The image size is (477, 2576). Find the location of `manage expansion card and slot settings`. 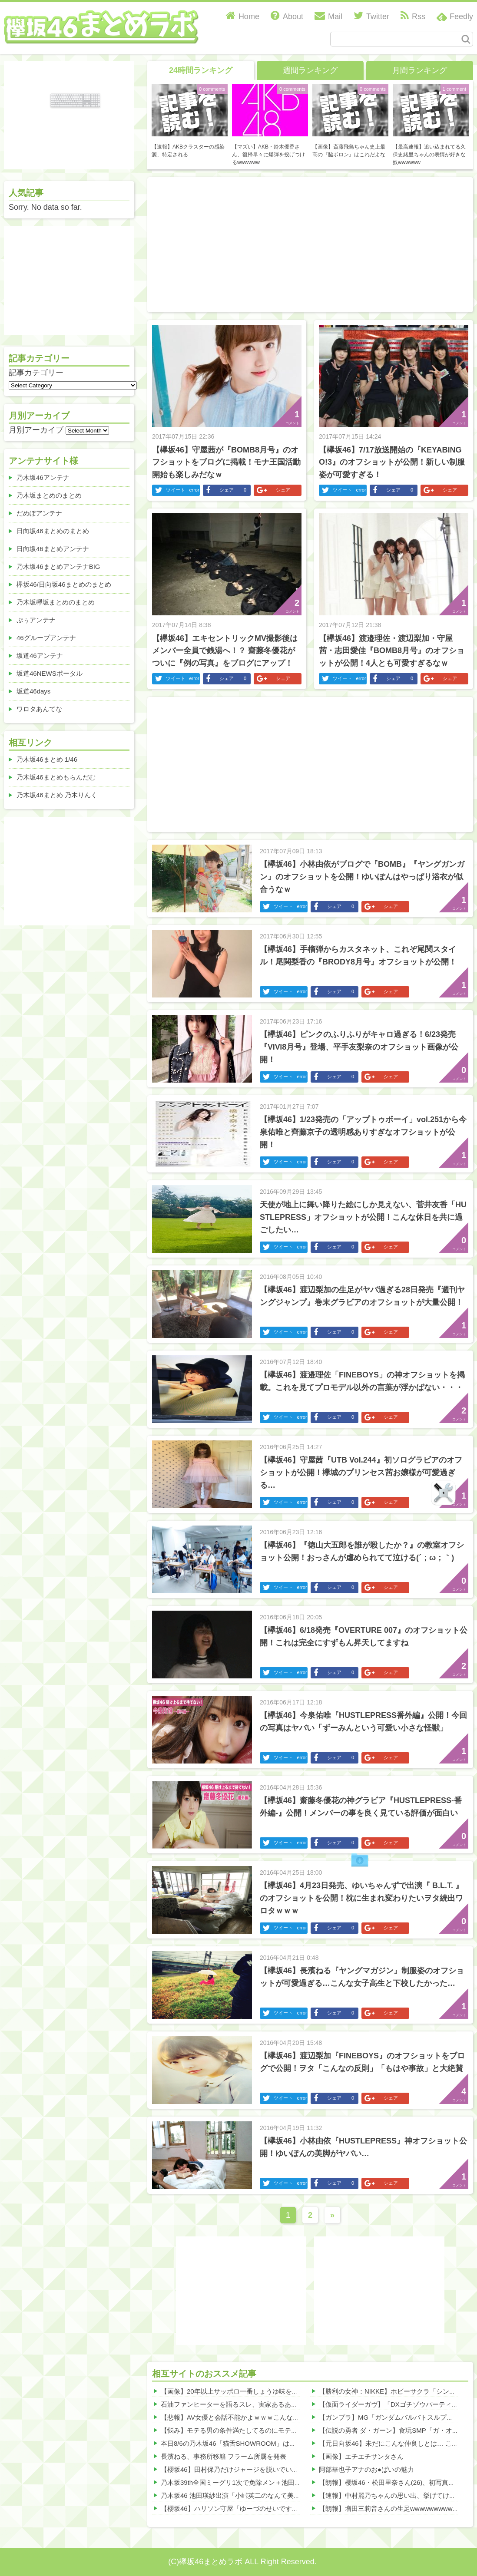

manage expansion card and slot settings is located at coordinates (443, 1493).